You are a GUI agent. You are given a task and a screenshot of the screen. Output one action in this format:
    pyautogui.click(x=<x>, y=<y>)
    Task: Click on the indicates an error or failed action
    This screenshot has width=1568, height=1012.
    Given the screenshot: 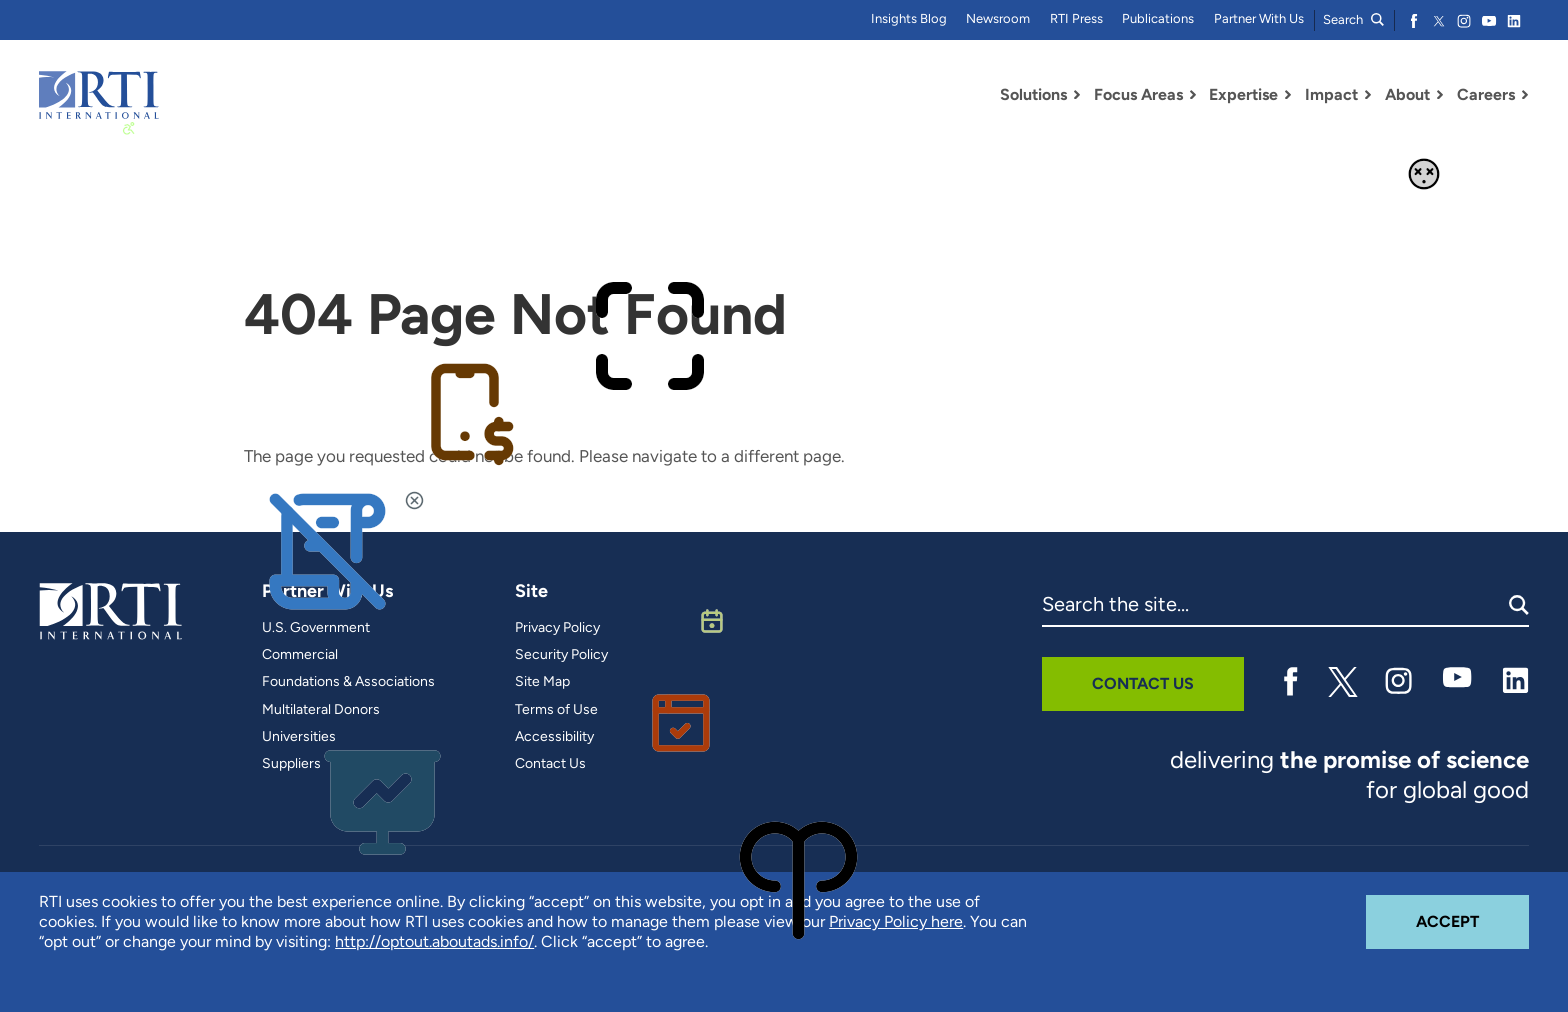 What is the action you would take?
    pyautogui.click(x=1424, y=174)
    